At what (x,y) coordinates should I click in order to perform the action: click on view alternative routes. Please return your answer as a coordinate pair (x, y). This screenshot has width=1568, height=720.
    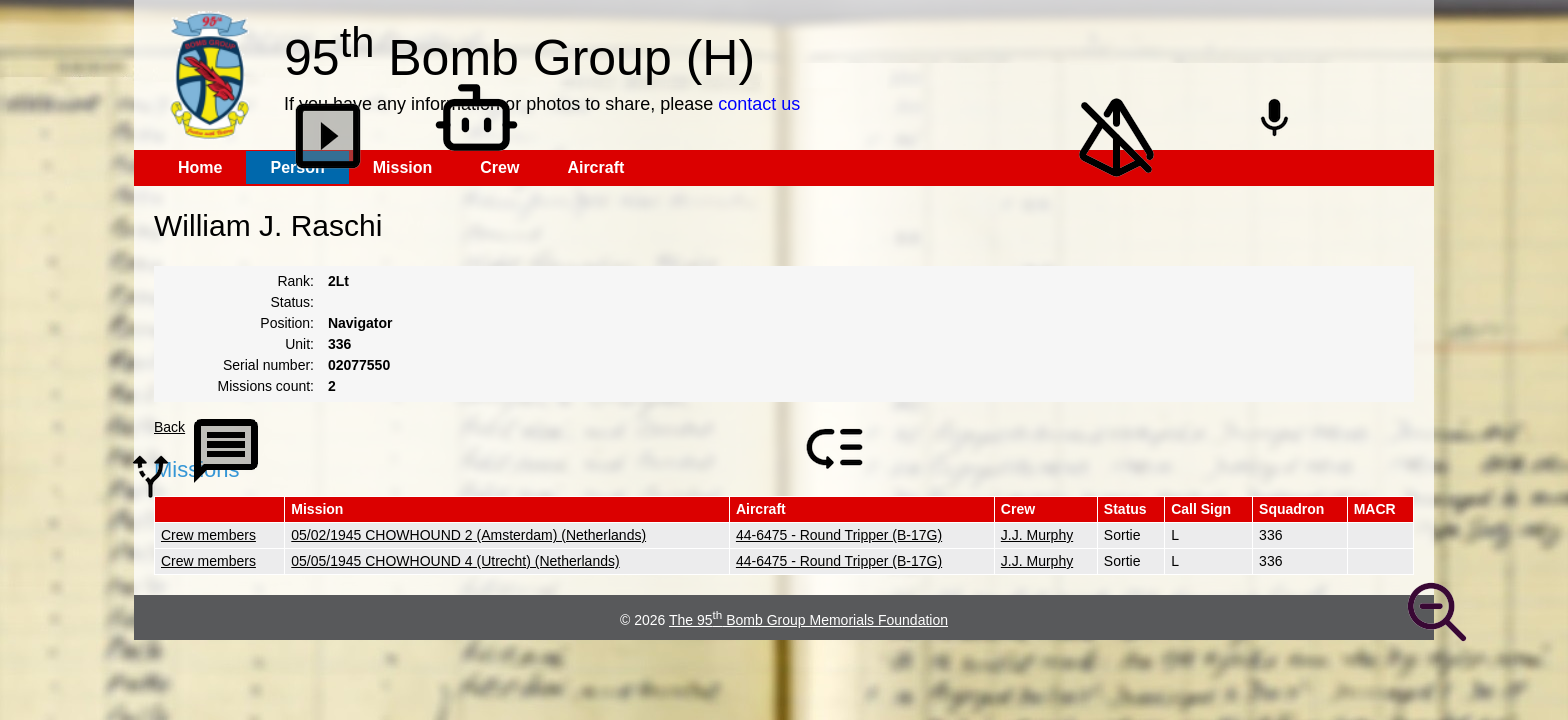
    Looking at the image, I should click on (150, 476).